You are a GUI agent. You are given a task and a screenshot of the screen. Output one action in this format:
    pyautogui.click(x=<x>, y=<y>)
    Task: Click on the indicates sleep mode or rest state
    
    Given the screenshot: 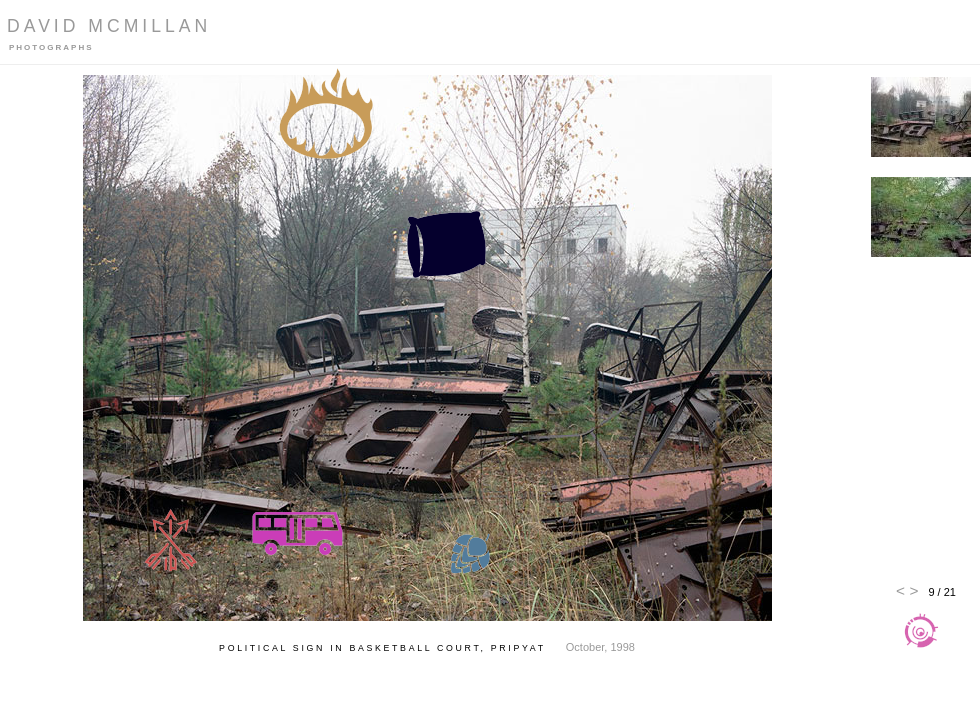 What is the action you would take?
    pyautogui.click(x=446, y=244)
    